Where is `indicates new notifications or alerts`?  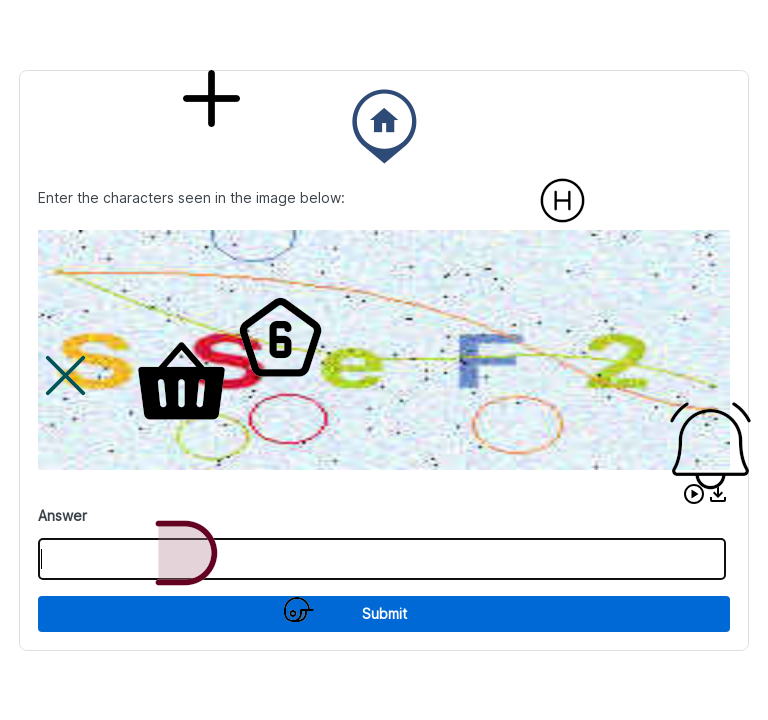
indicates new notifications or alerts is located at coordinates (710, 447).